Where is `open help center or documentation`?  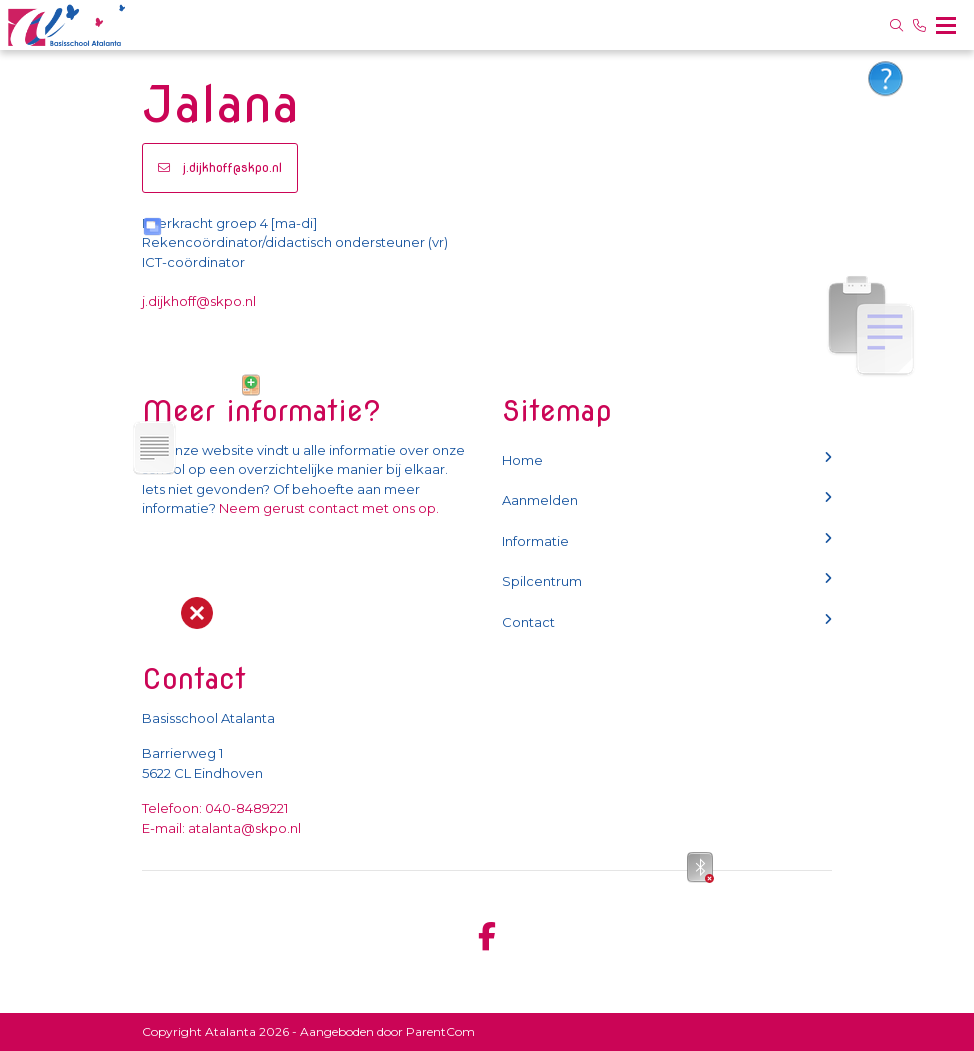
open help center or documentation is located at coordinates (885, 78).